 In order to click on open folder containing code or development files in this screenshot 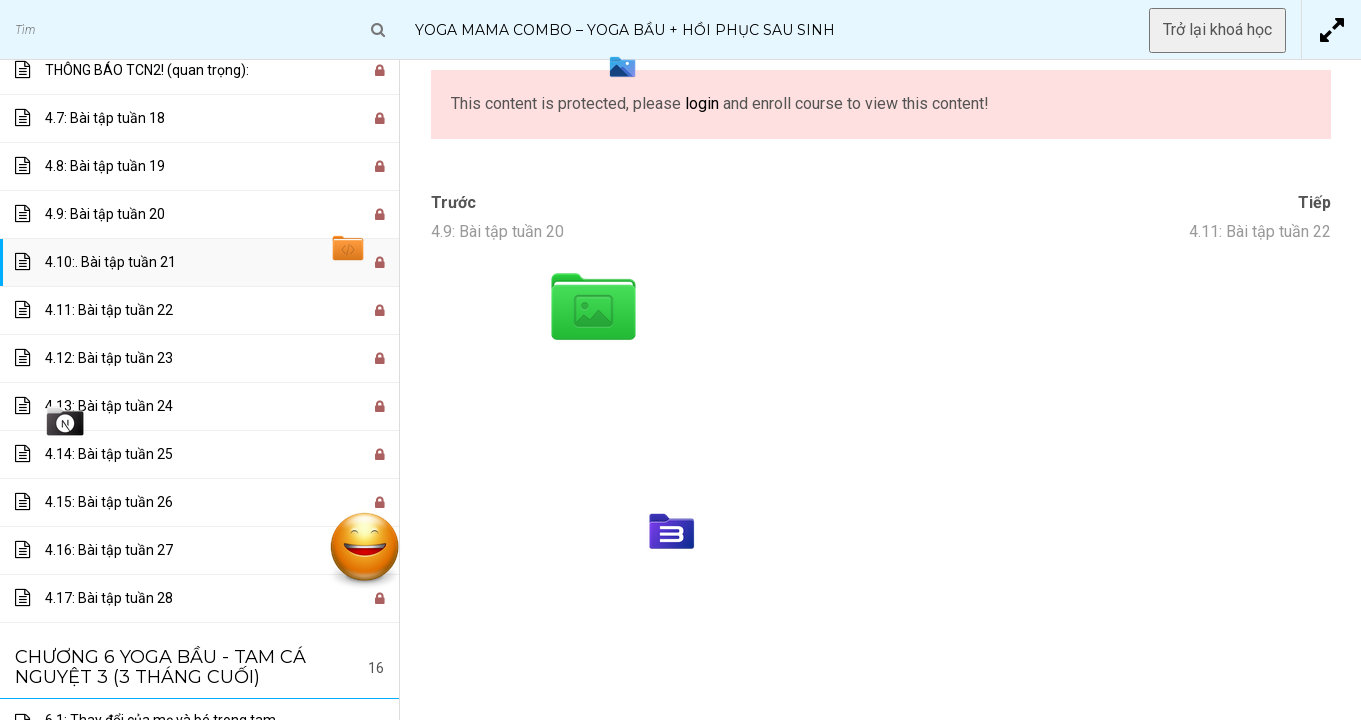, I will do `click(348, 248)`.